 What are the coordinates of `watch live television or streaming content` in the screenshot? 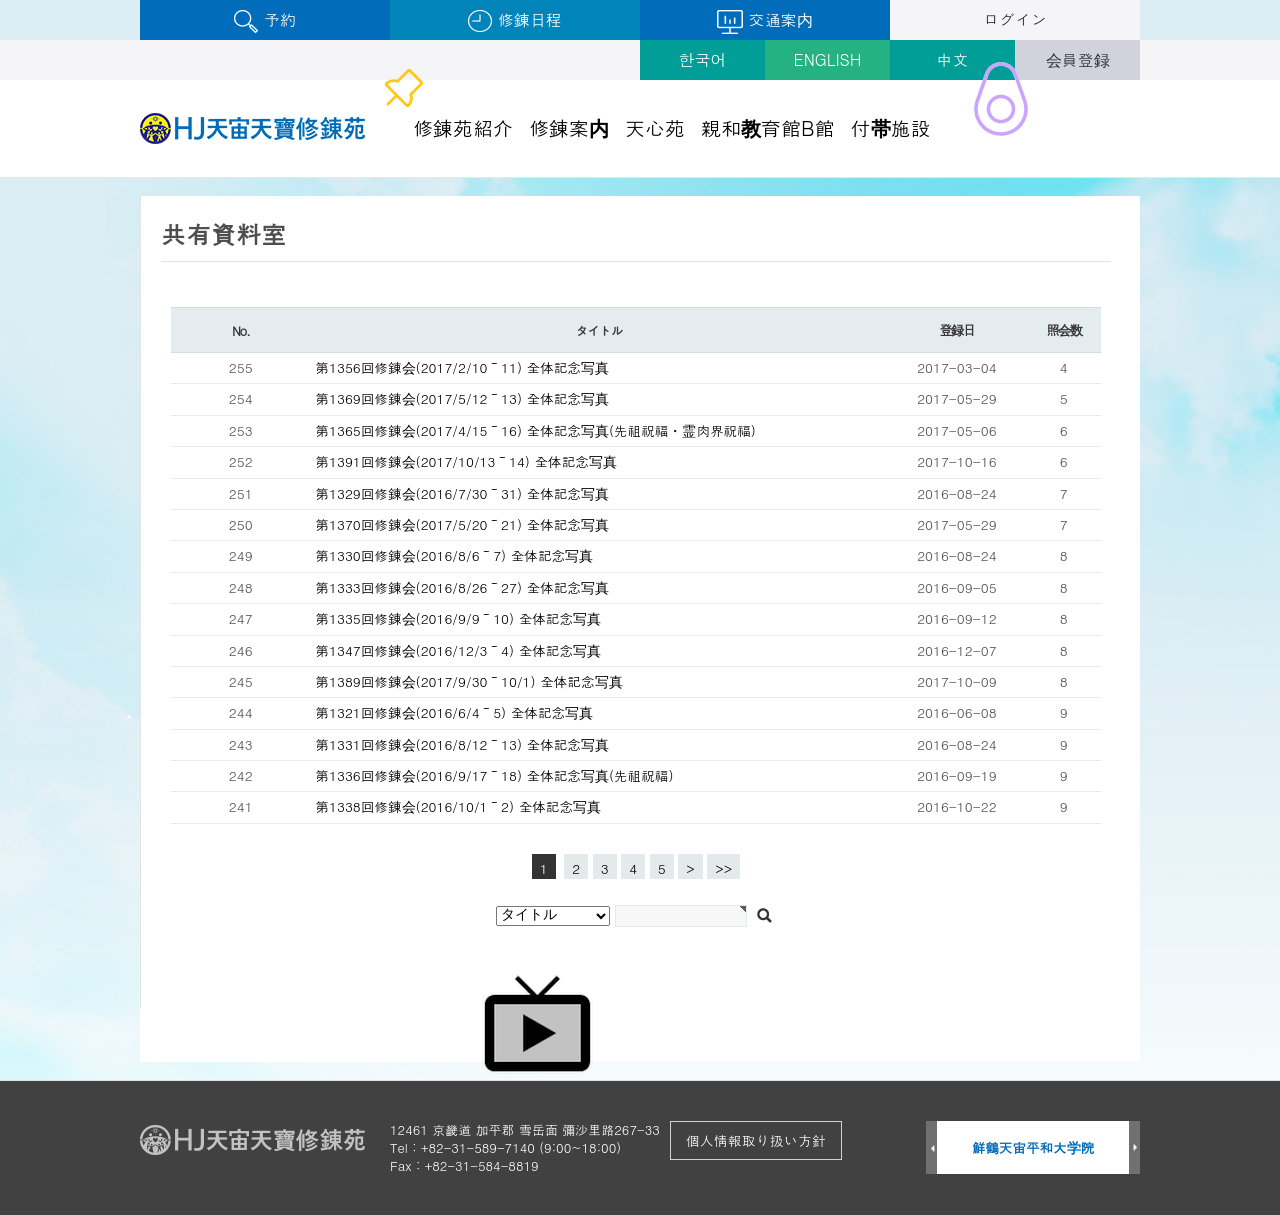 It's located at (537, 1023).